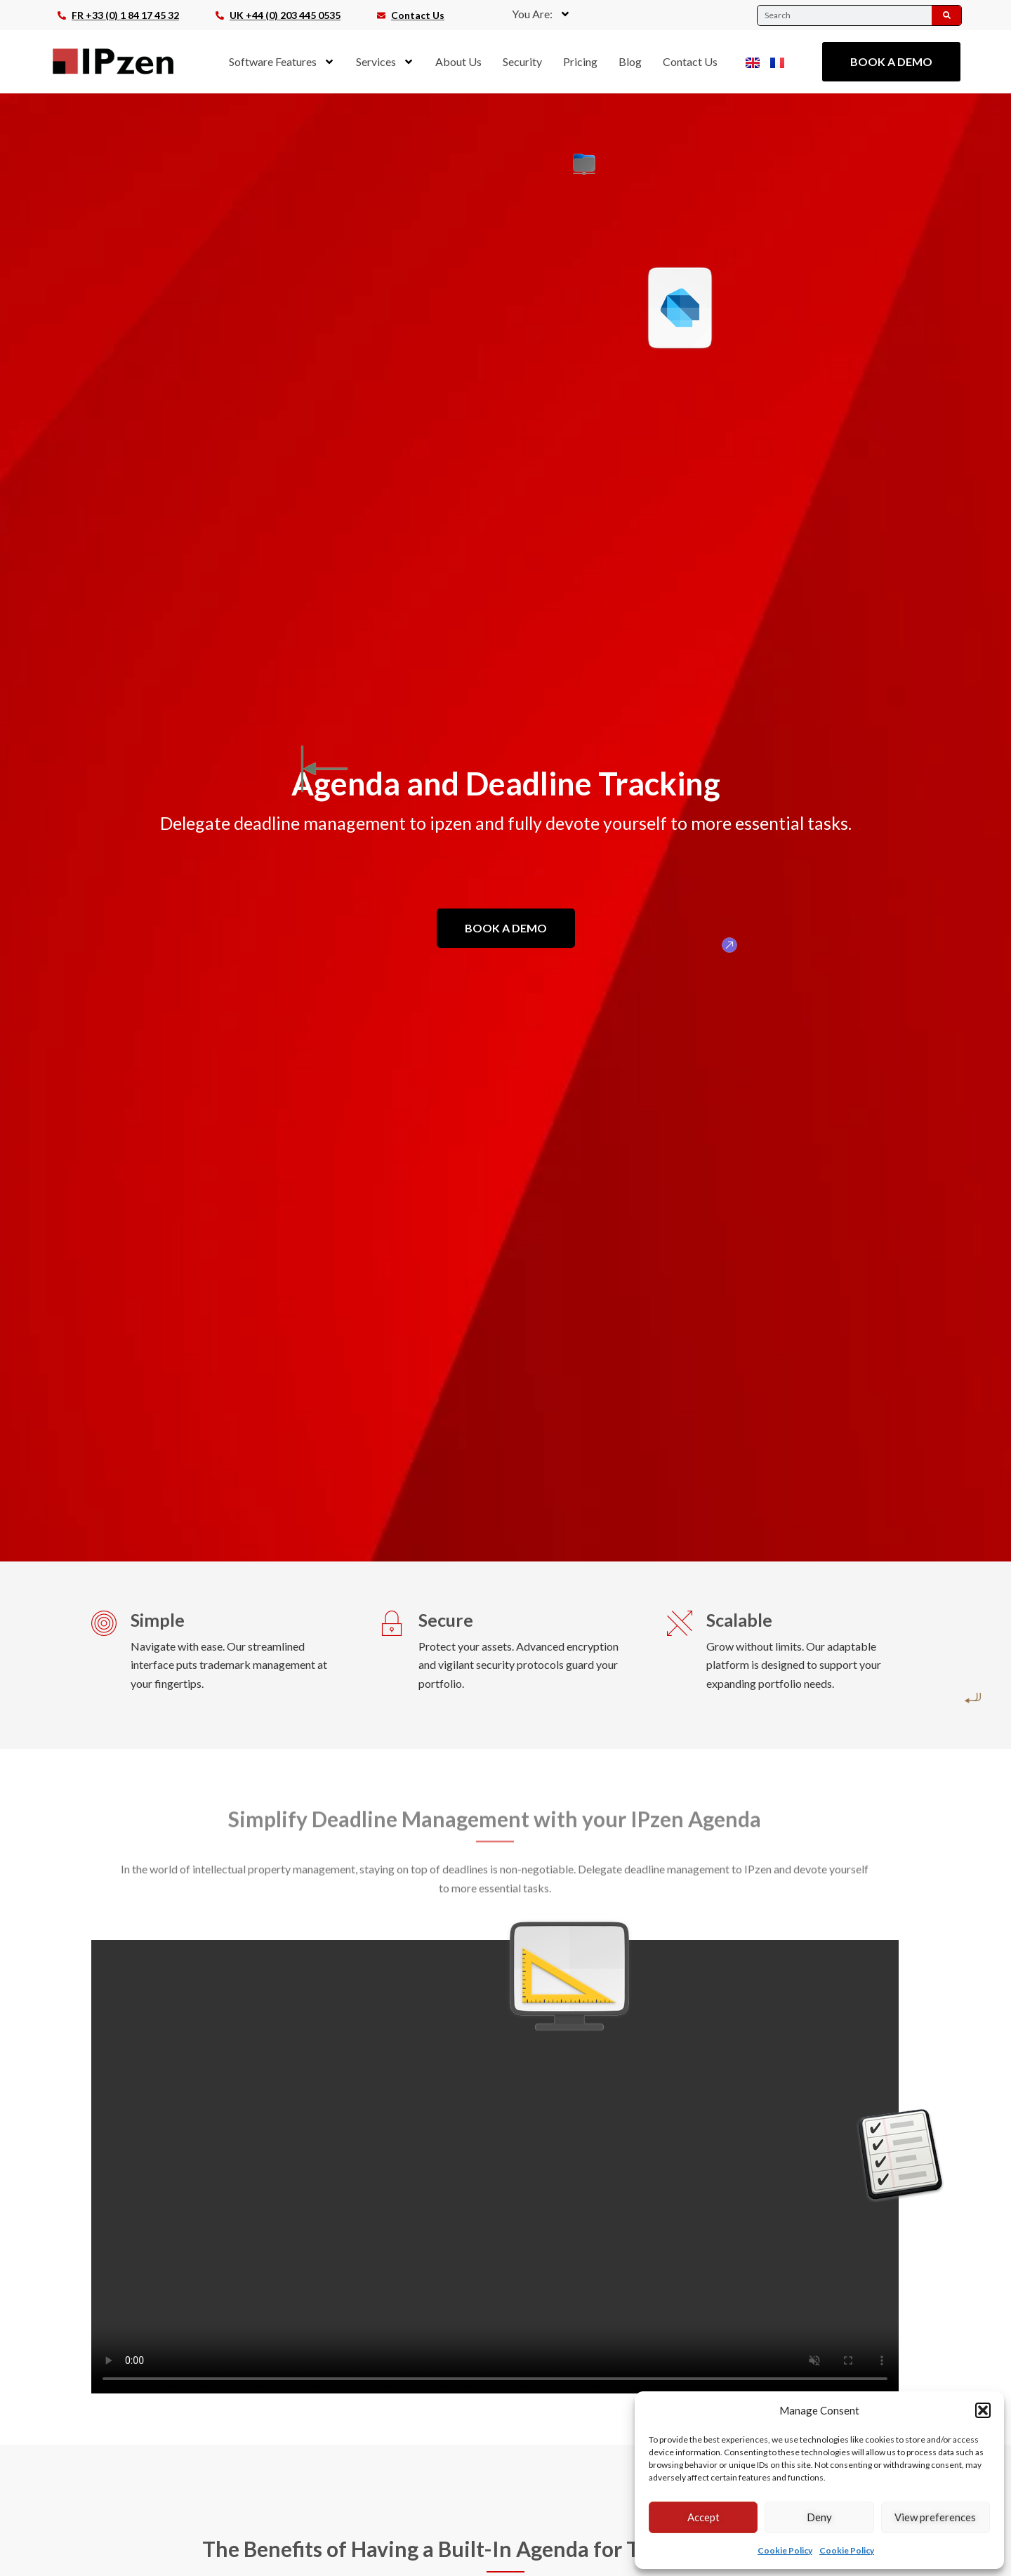  What do you see at coordinates (680, 308) in the screenshot?
I see `indicates a Dart programming language file` at bounding box center [680, 308].